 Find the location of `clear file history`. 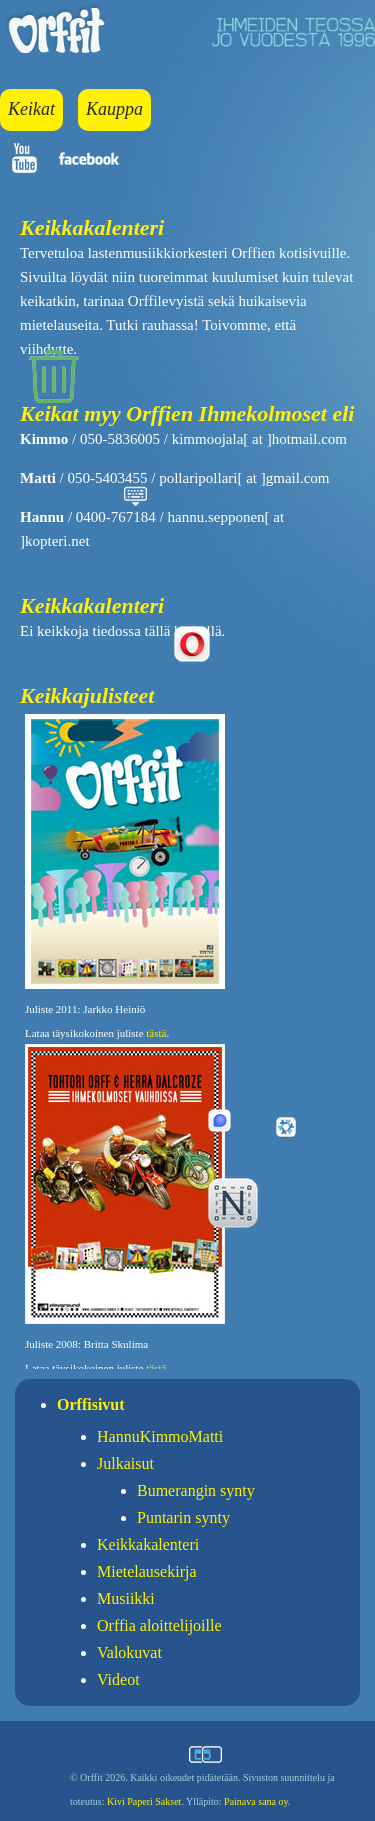

clear file history is located at coordinates (55, 376).